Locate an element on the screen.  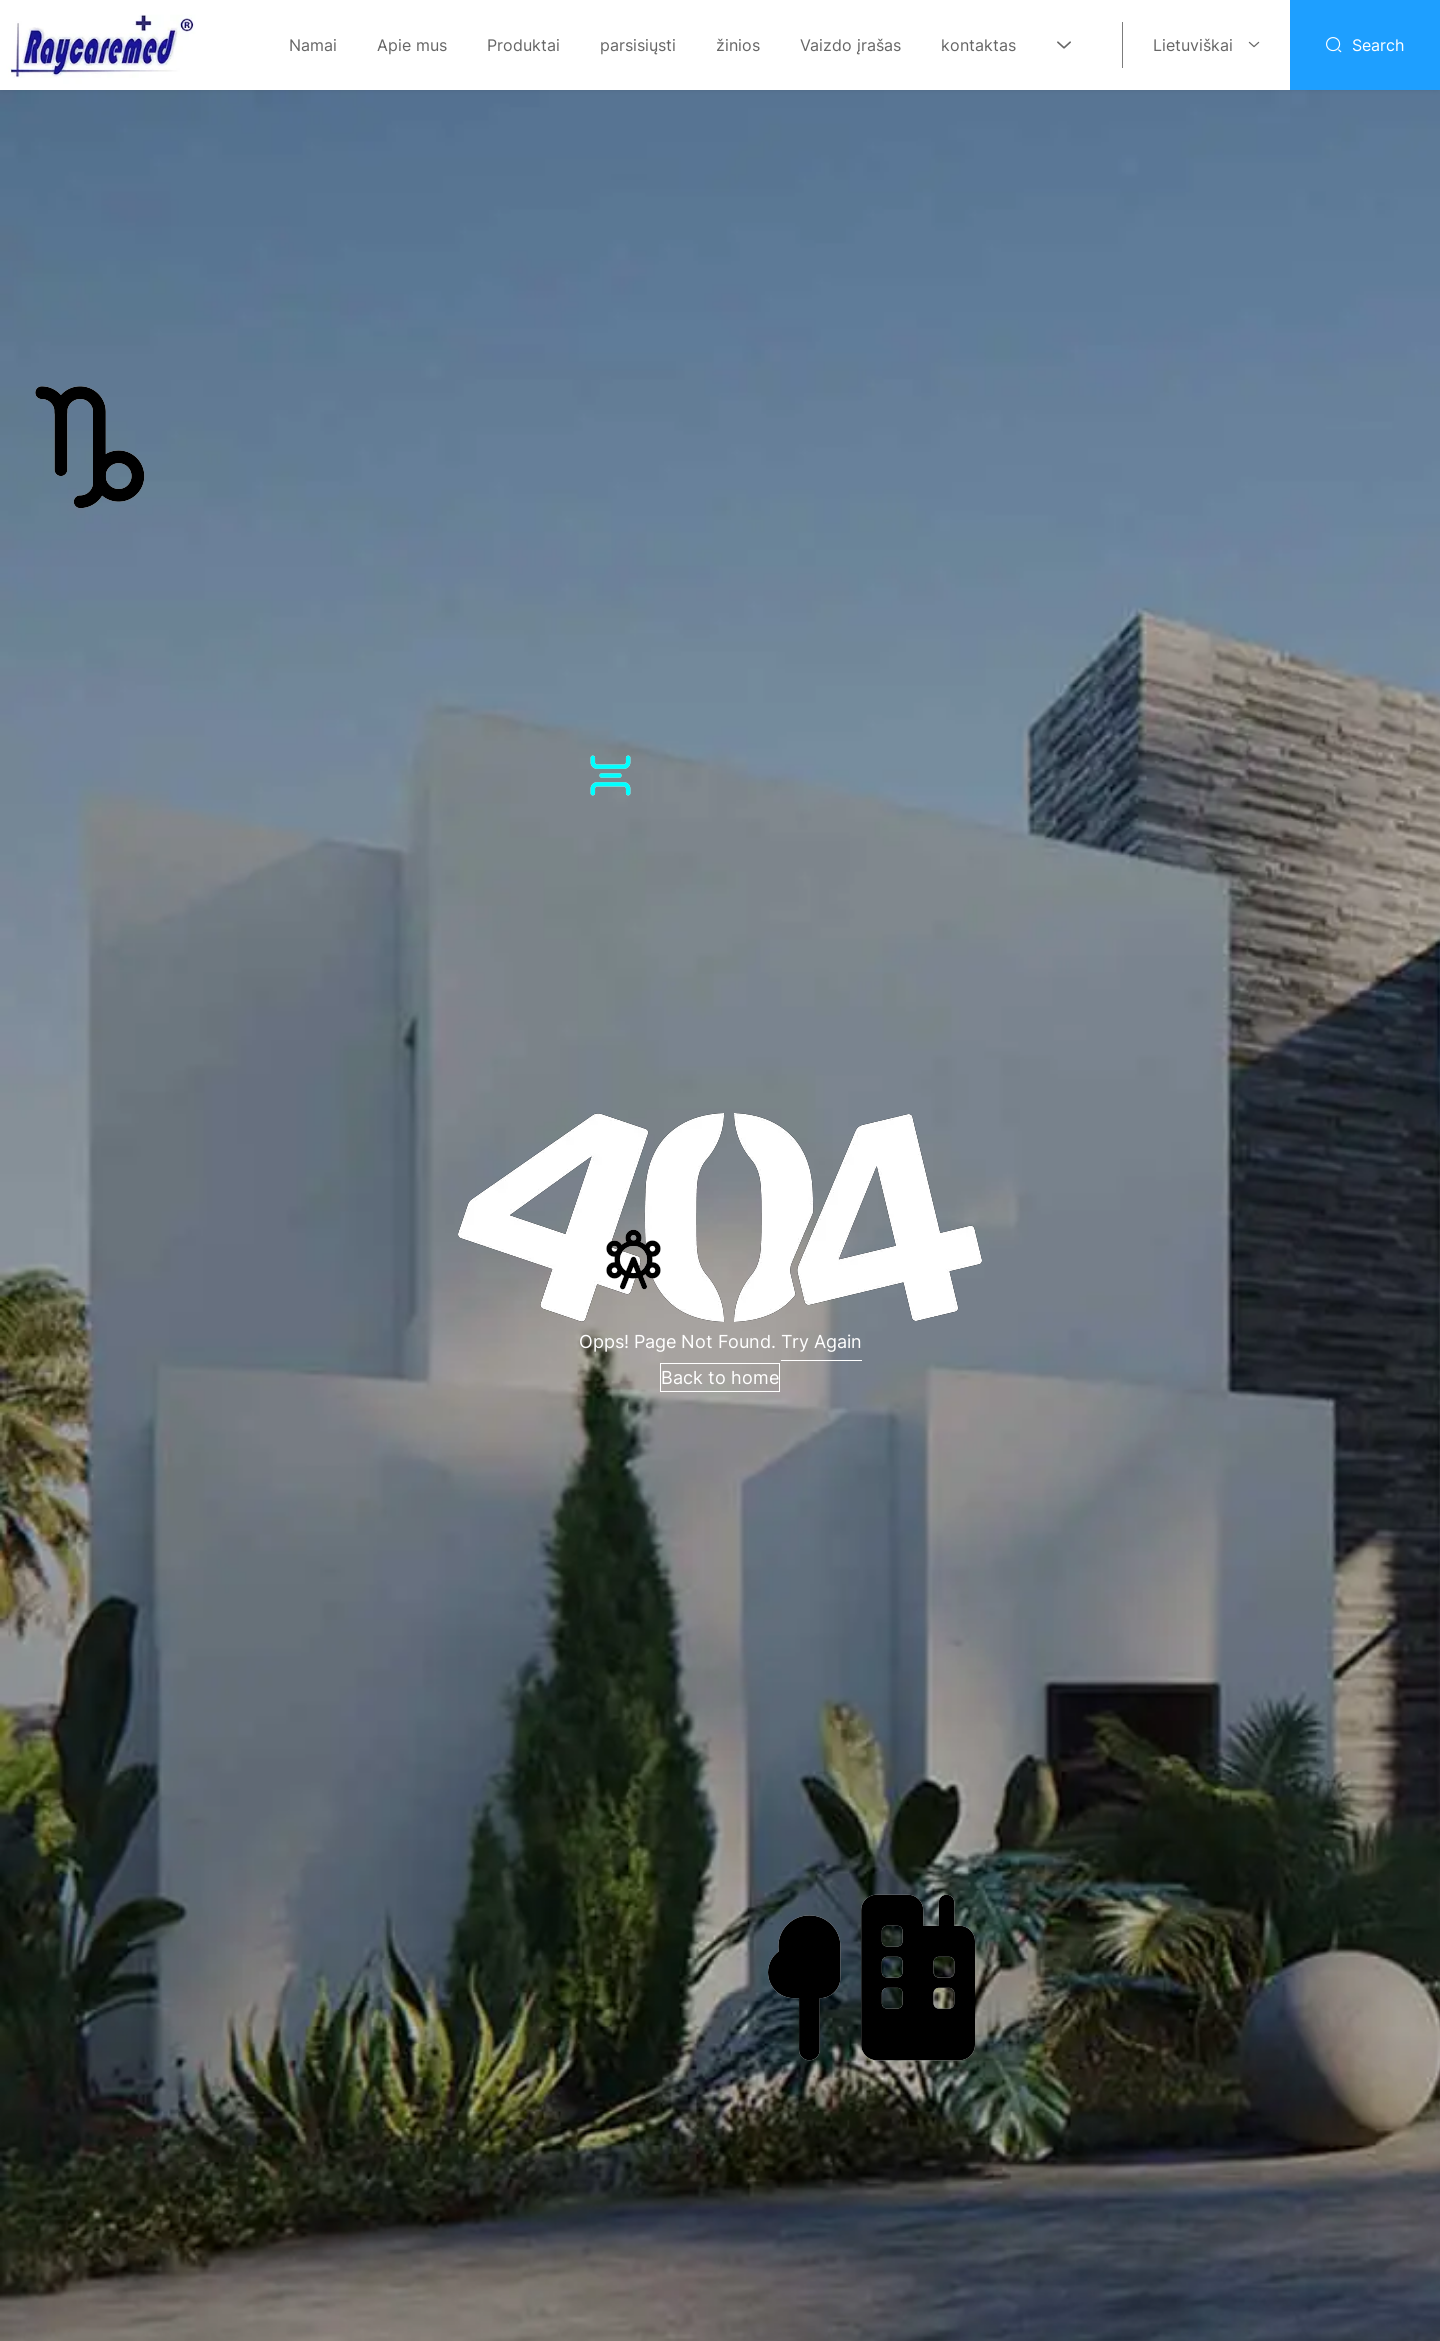
capricorn zodiac sign symbol is located at coordinates (93, 444).